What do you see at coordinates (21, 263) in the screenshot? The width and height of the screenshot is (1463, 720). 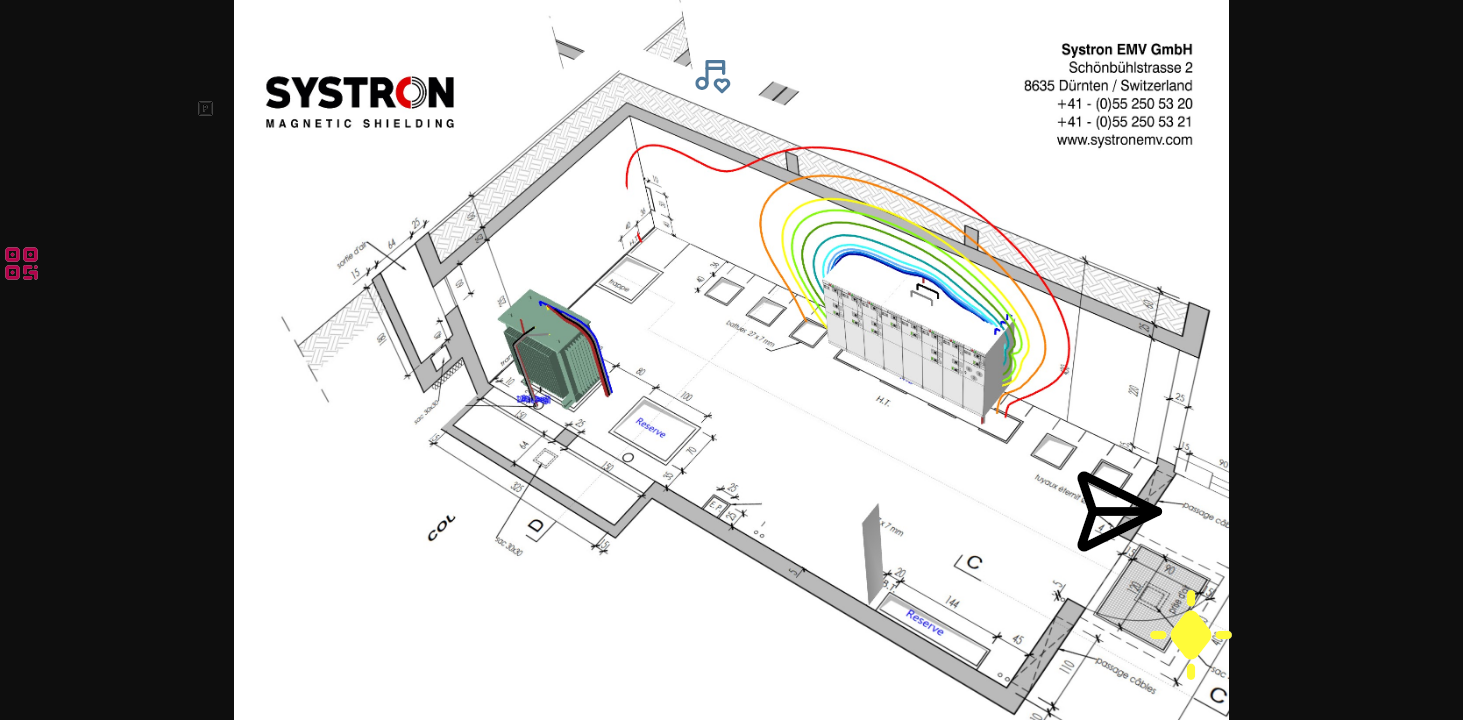 I see `scan or generate a QR code` at bounding box center [21, 263].